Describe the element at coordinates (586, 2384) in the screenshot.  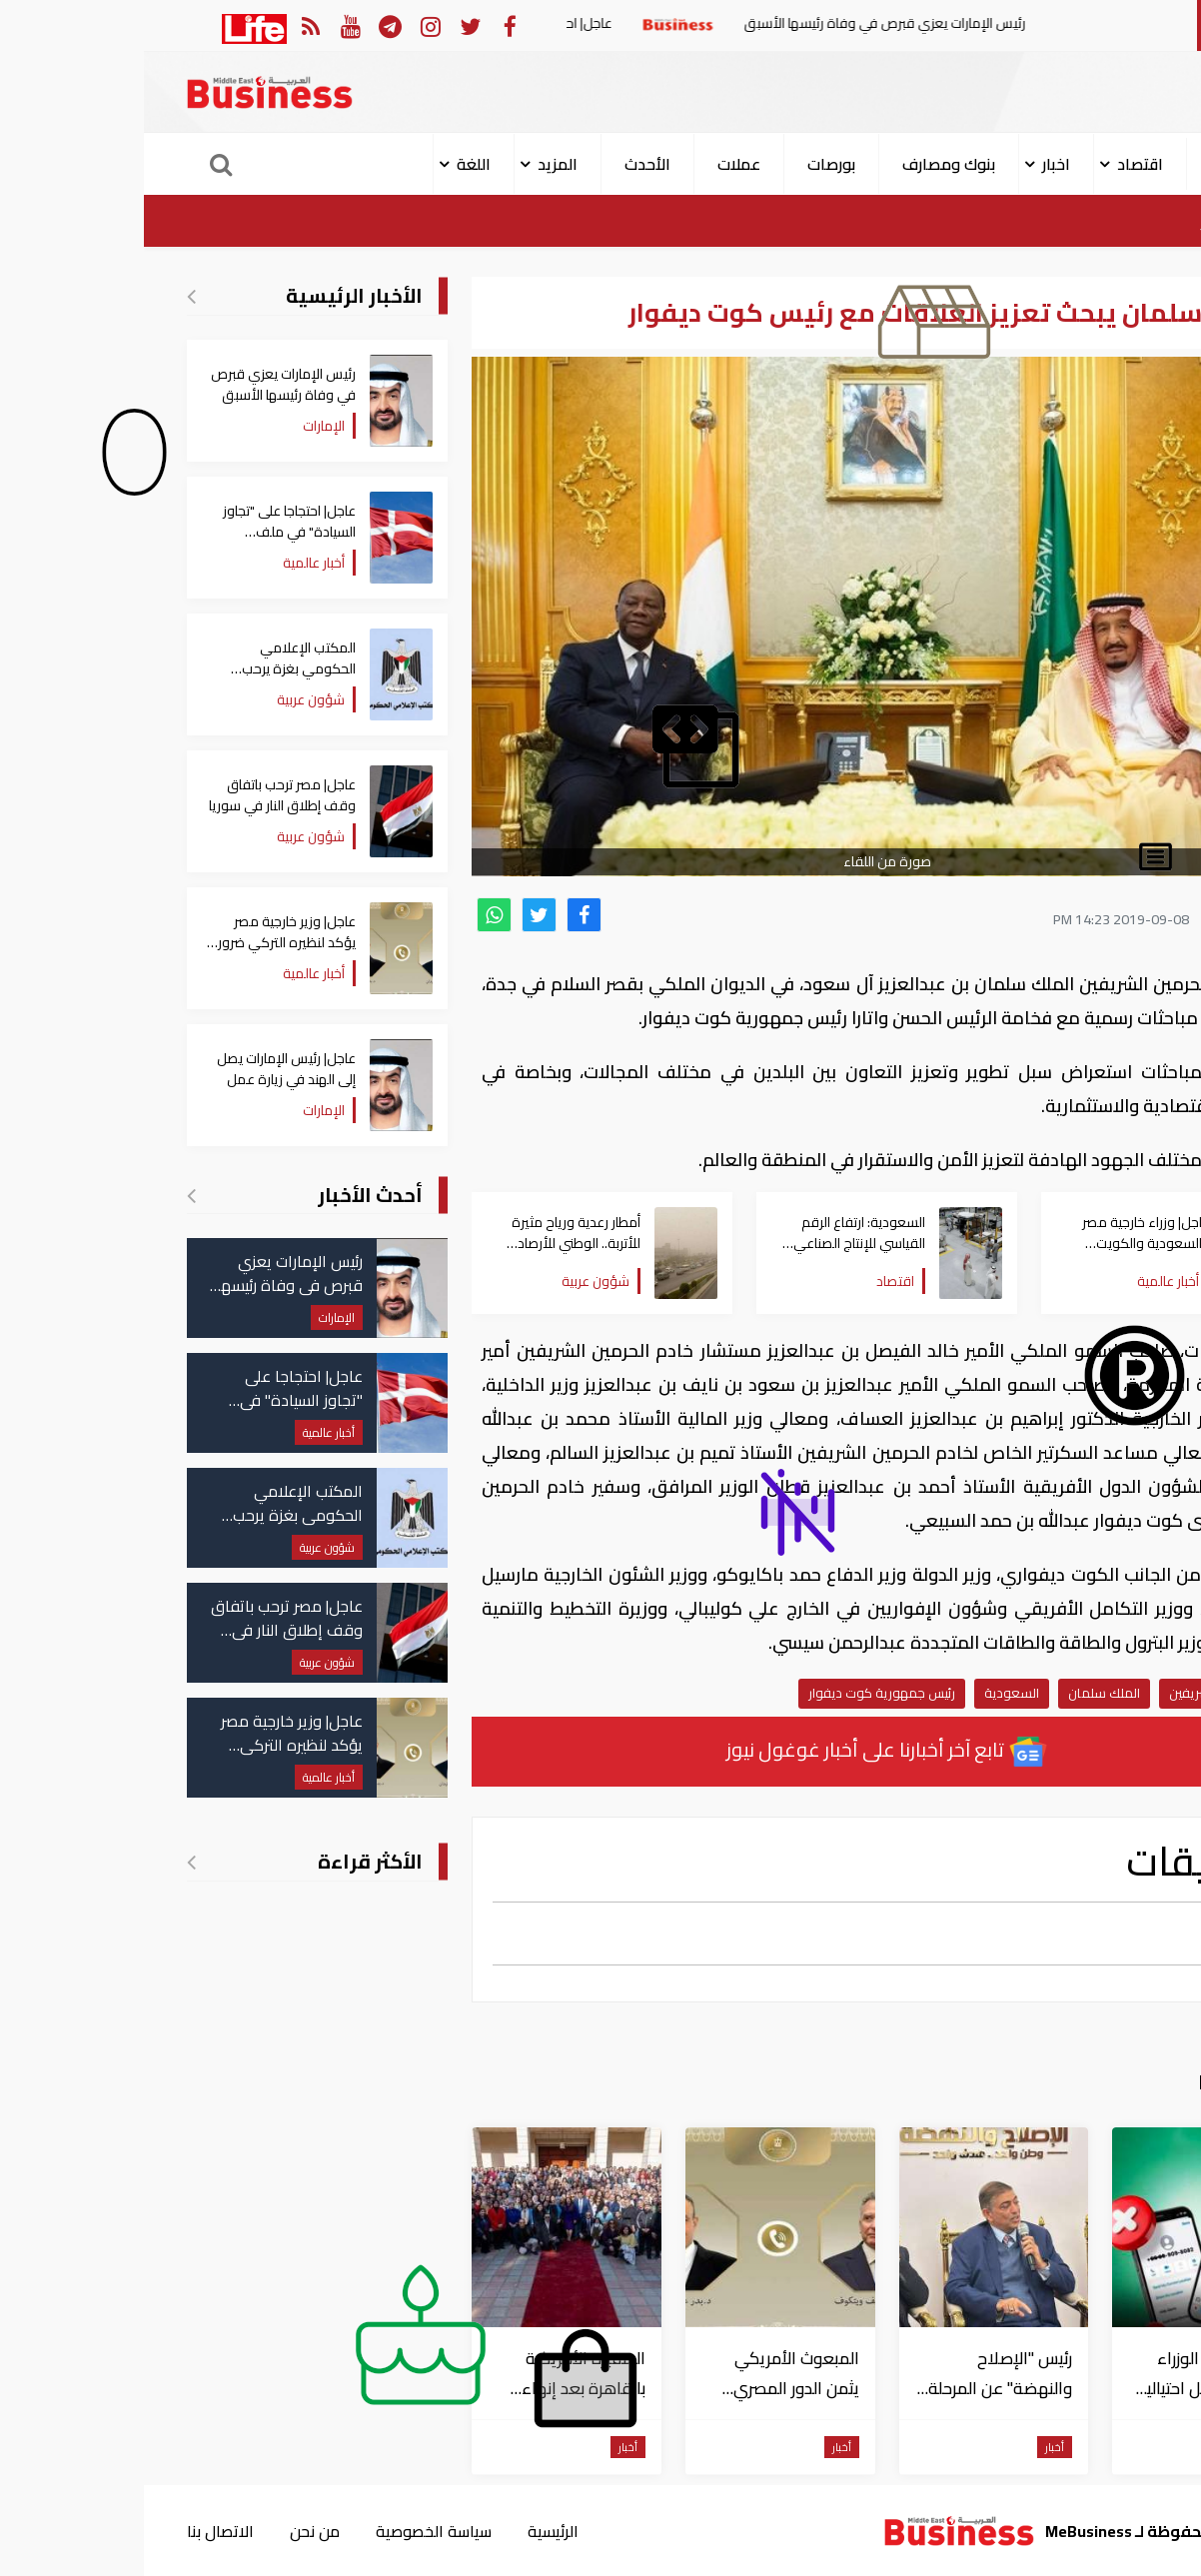
I see `view your shopping bag` at that location.